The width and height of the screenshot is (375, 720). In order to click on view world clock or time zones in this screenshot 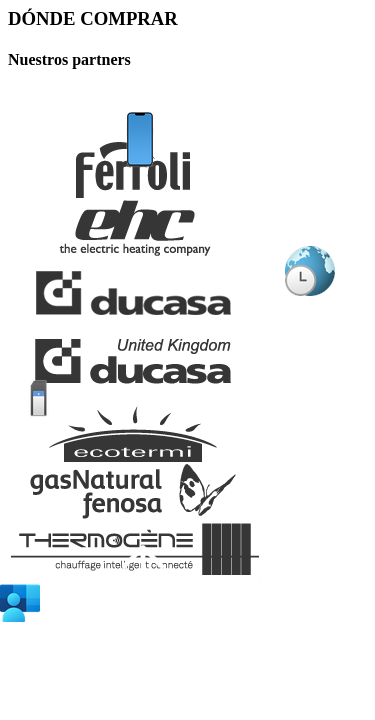, I will do `click(310, 271)`.